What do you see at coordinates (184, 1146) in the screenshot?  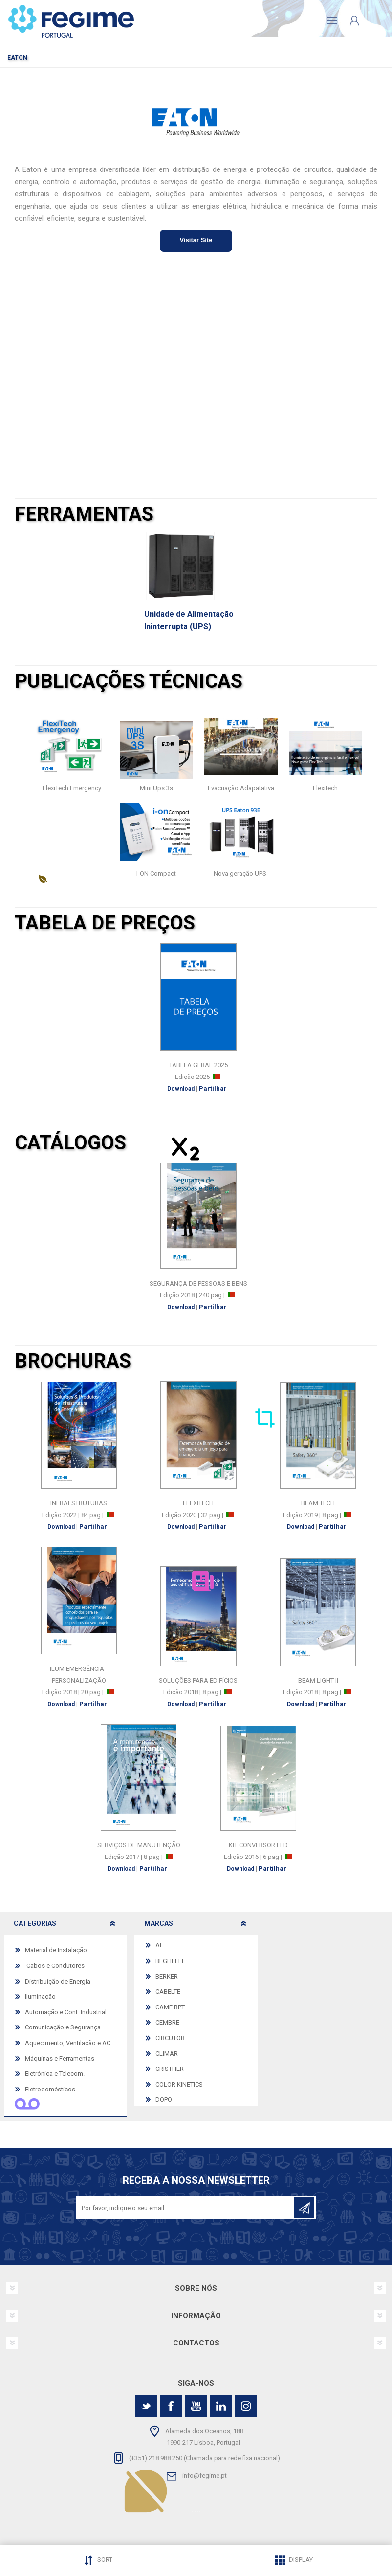 I see `format text as subscript` at bounding box center [184, 1146].